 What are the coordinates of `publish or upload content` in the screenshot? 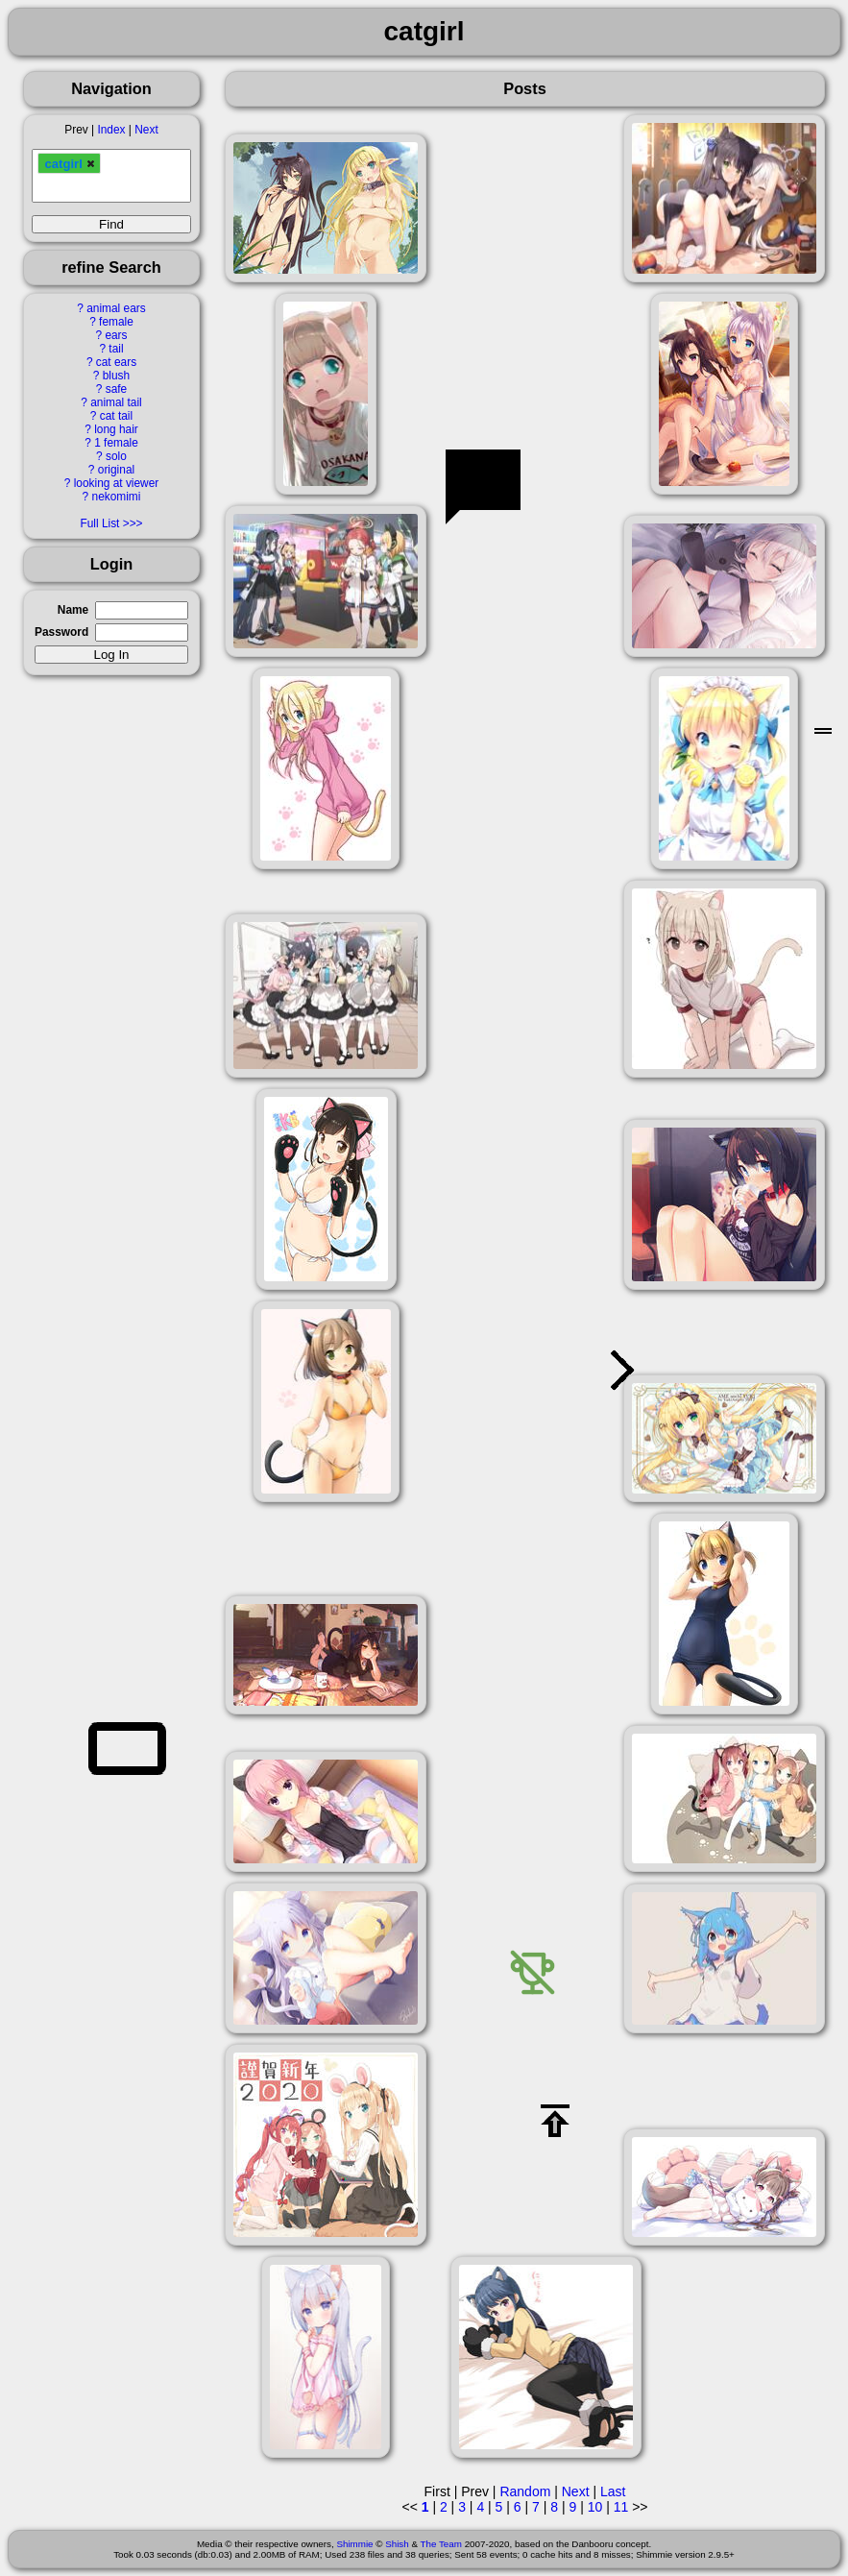 It's located at (555, 2121).